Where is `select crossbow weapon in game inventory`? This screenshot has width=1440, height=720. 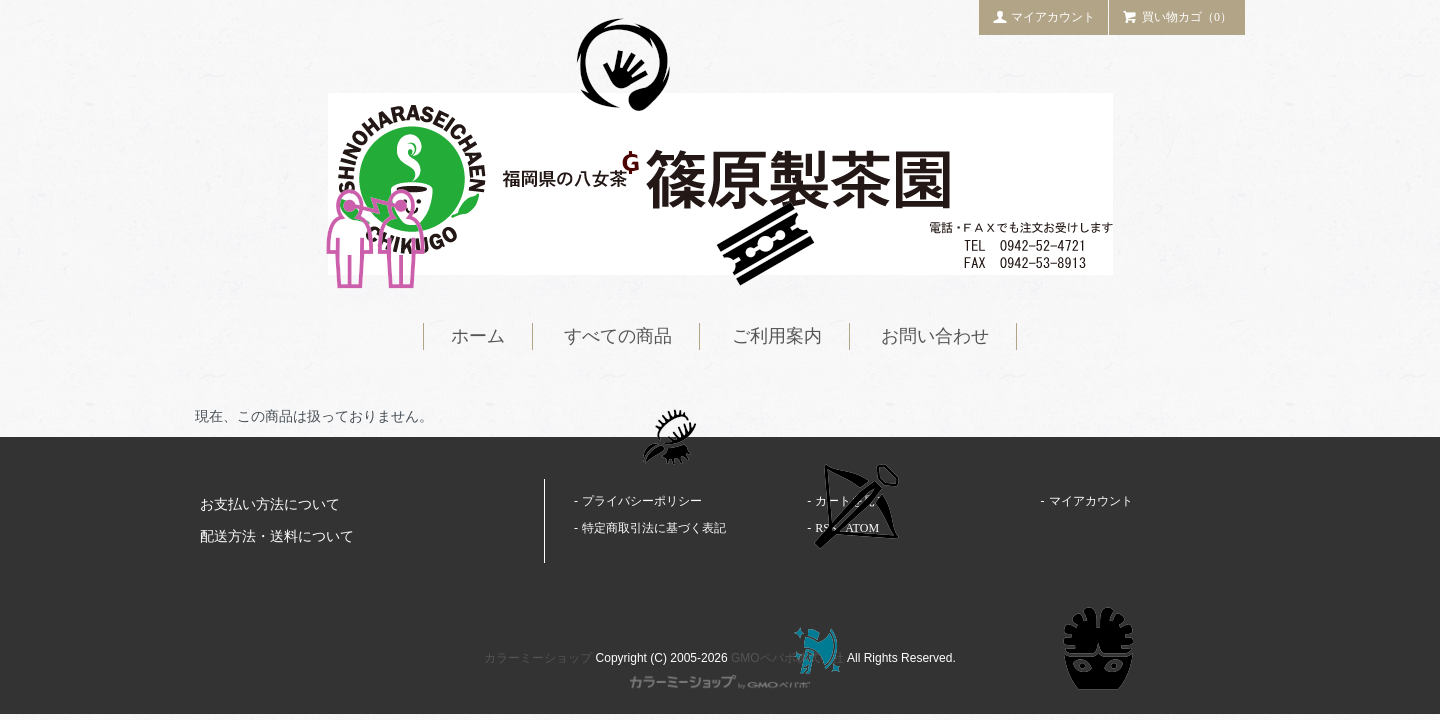
select crossbow weapon in game inventory is located at coordinates (856, 507).